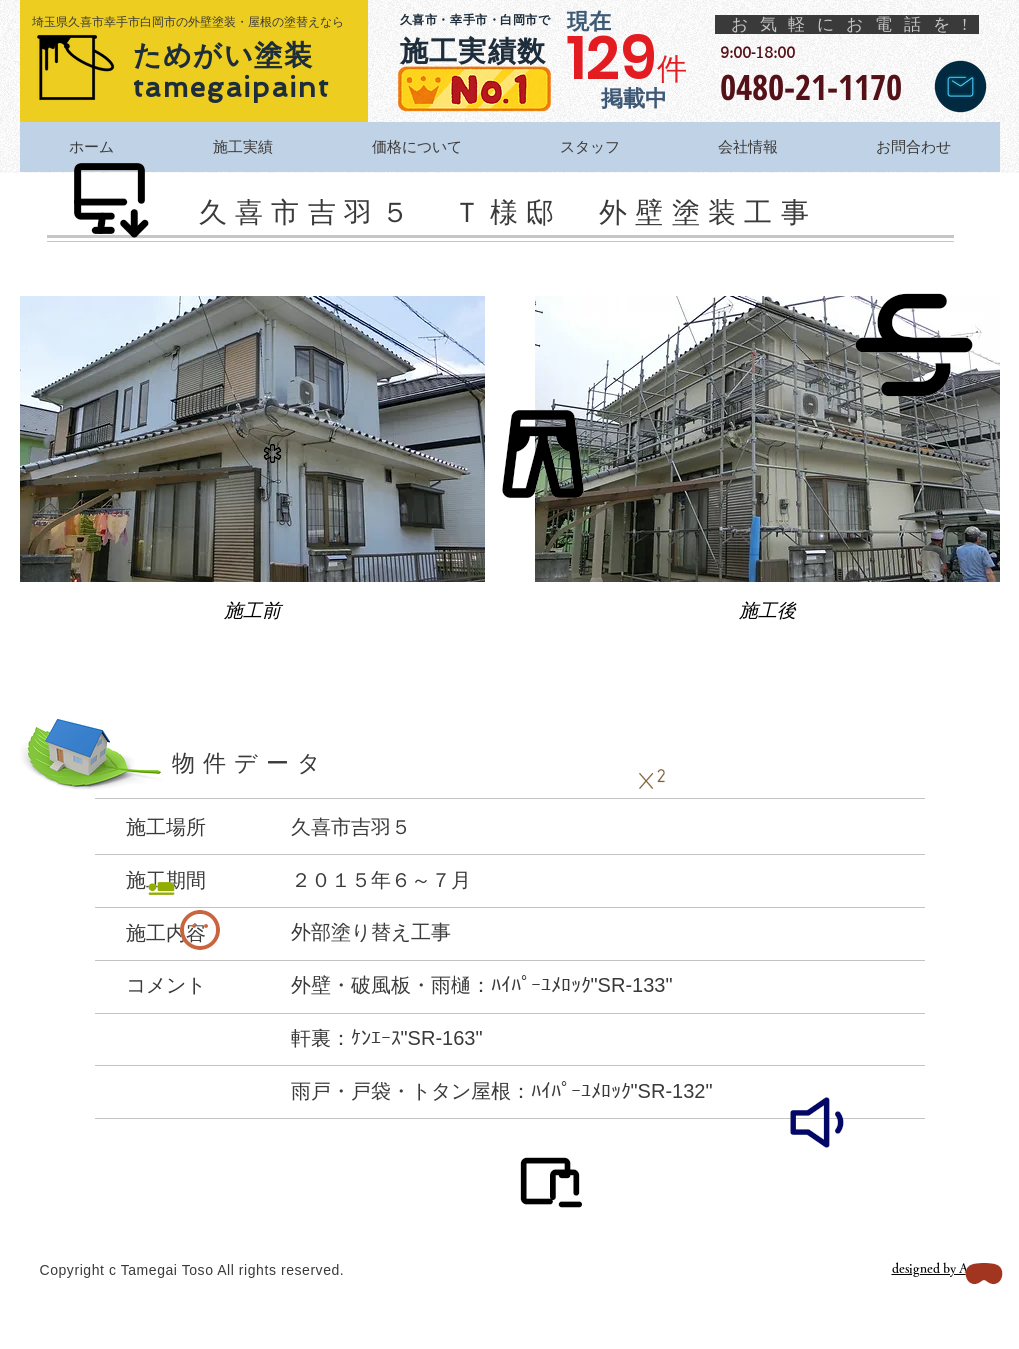  I want to click on access health or medical services, so click(272, 453).